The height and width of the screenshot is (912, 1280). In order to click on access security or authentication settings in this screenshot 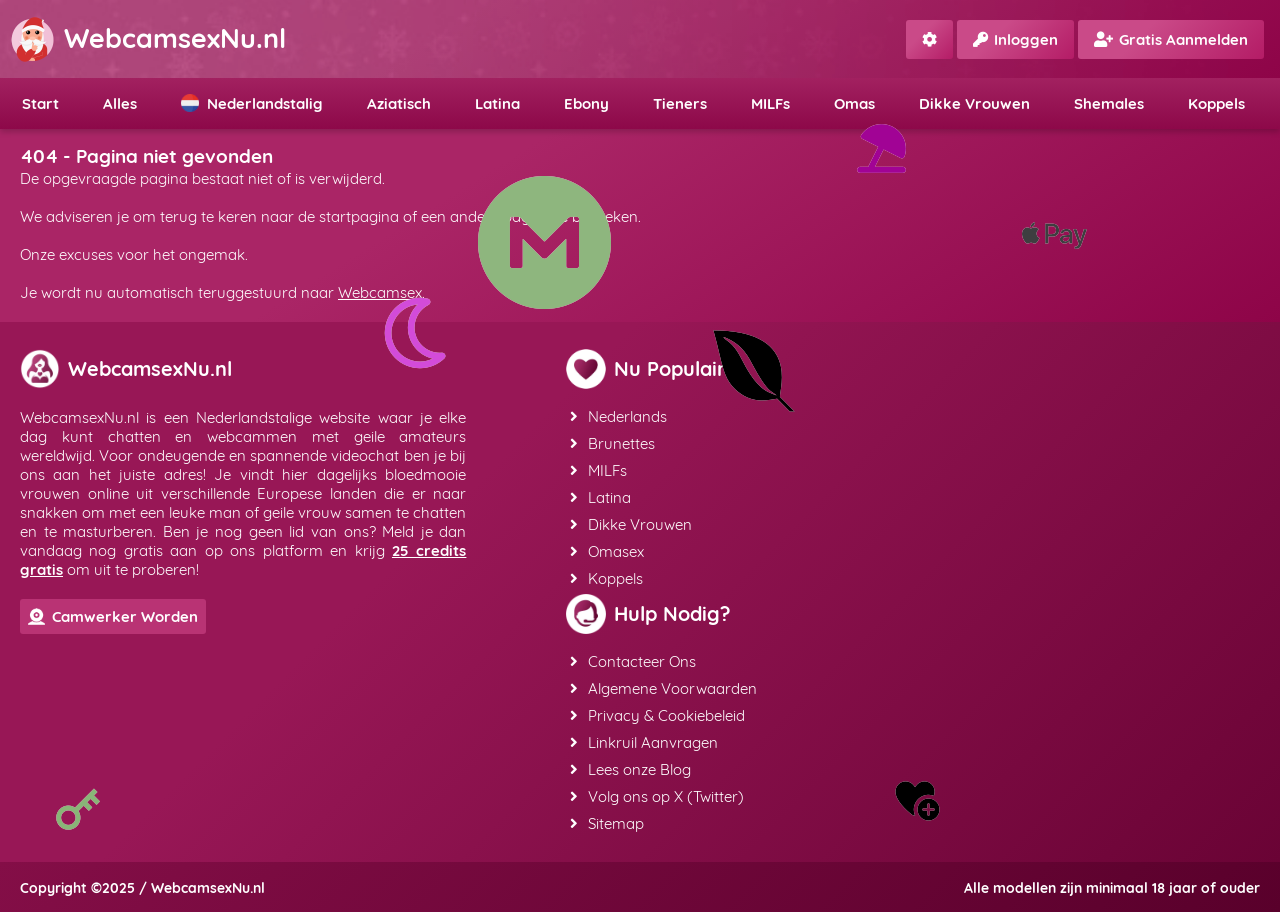, I will do `click(78, 808)`.